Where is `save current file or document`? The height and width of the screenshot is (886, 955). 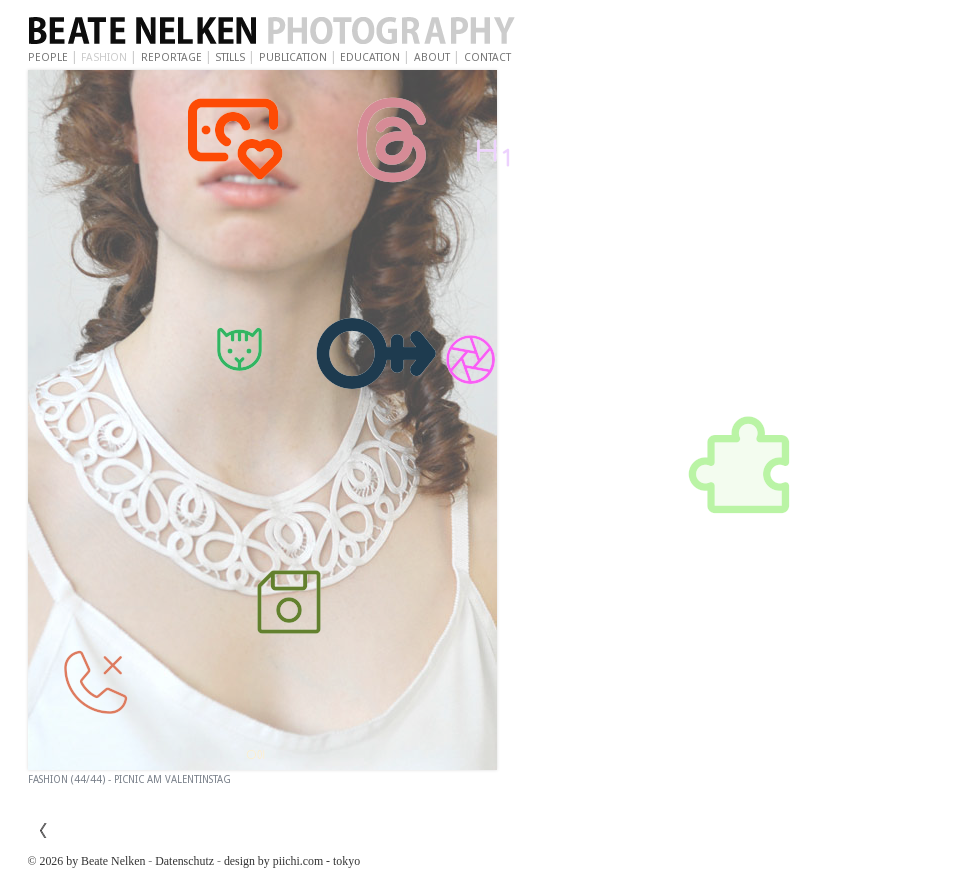
save current file or document is located at coordinates (289, 602).